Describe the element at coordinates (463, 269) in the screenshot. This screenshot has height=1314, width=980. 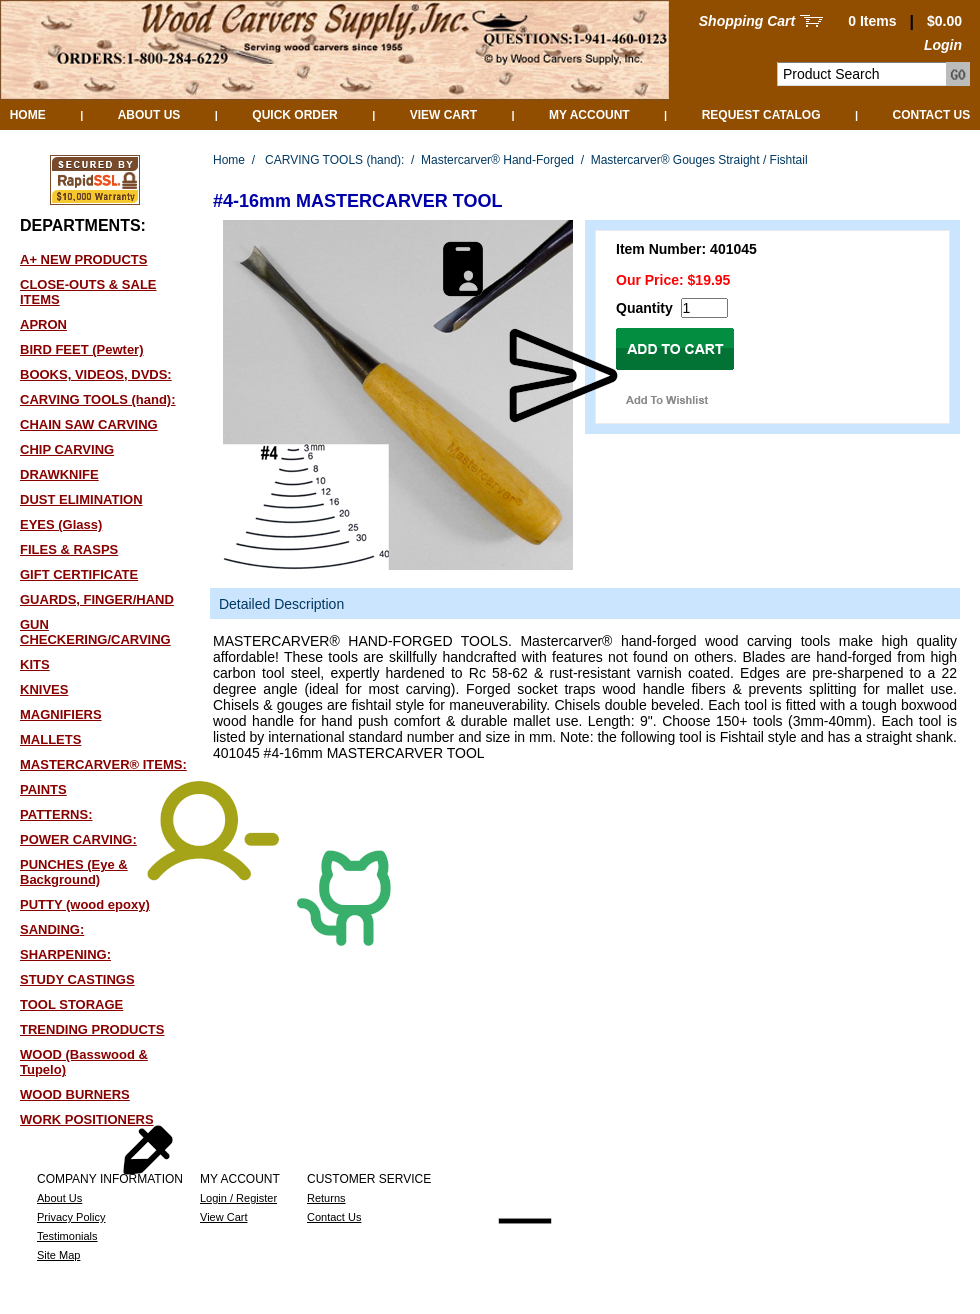
I see `view your profile or ID information` at that location.